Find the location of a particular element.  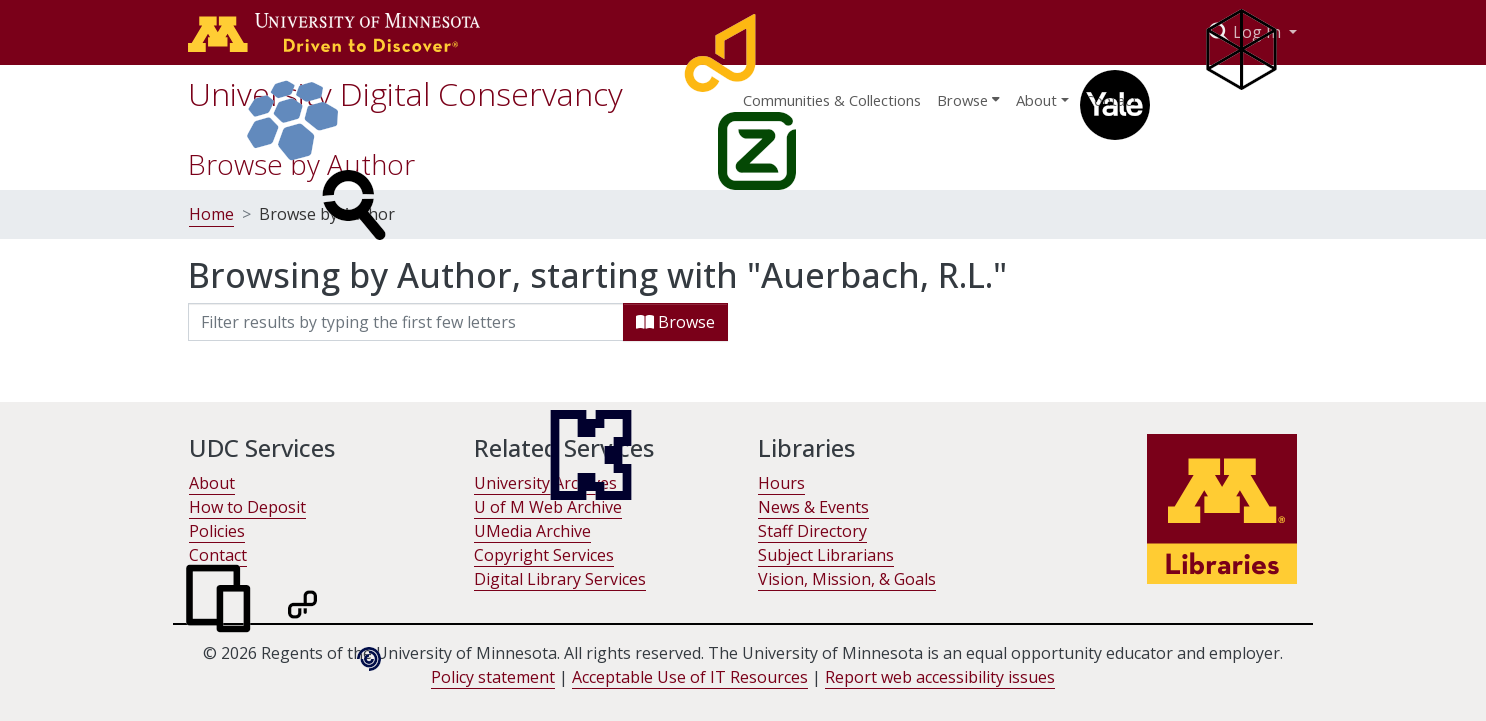

view connected devices is located at coordinates (216, 598).